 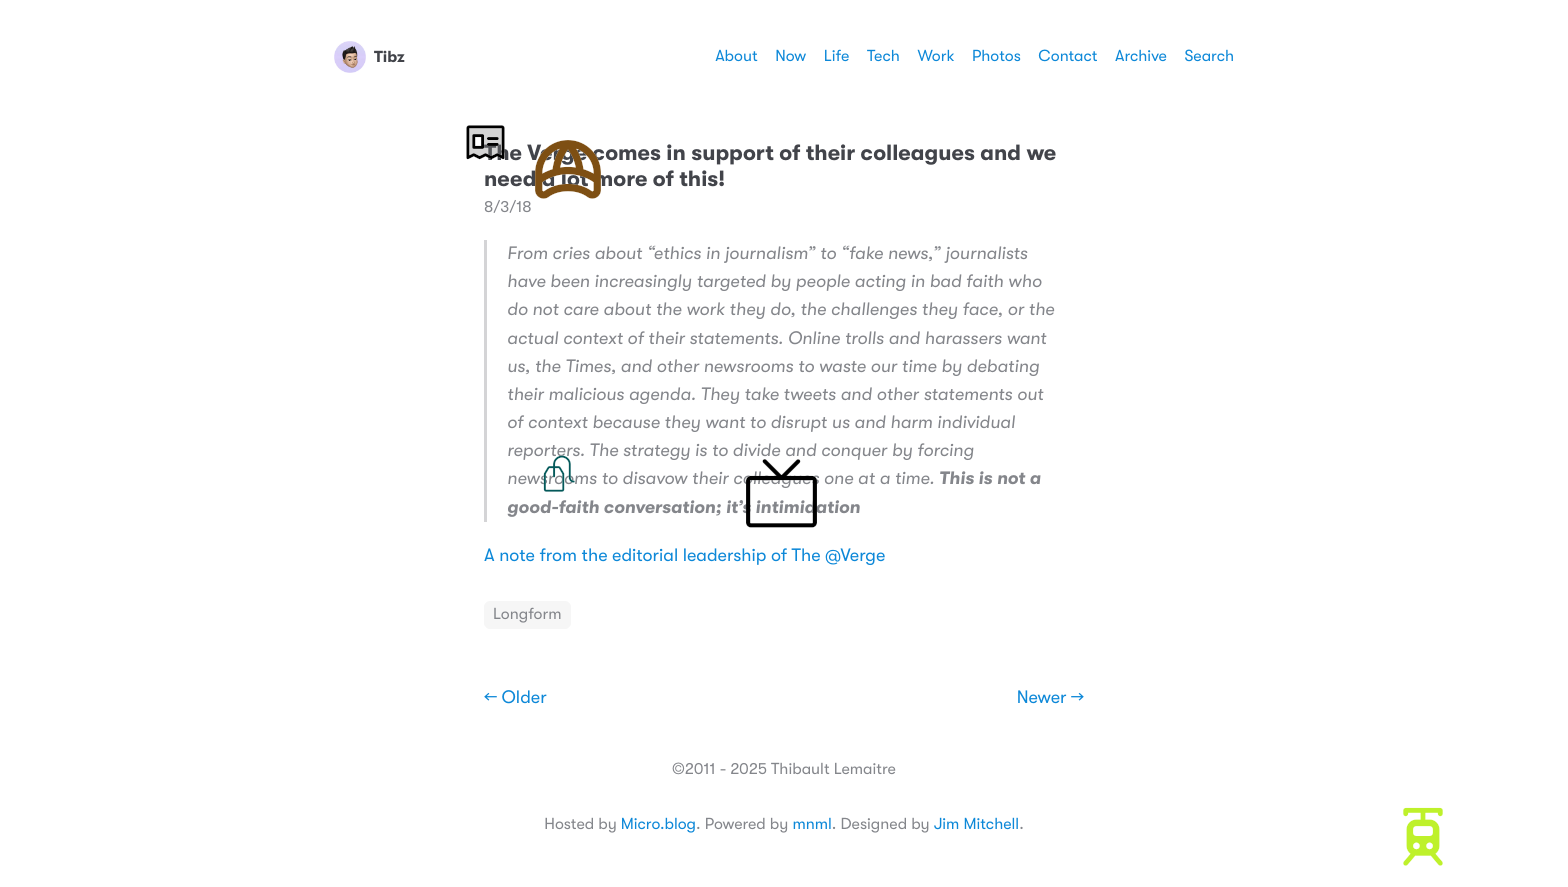 I want to click on access public transit or tram routes, so click(x=1423, y=836).